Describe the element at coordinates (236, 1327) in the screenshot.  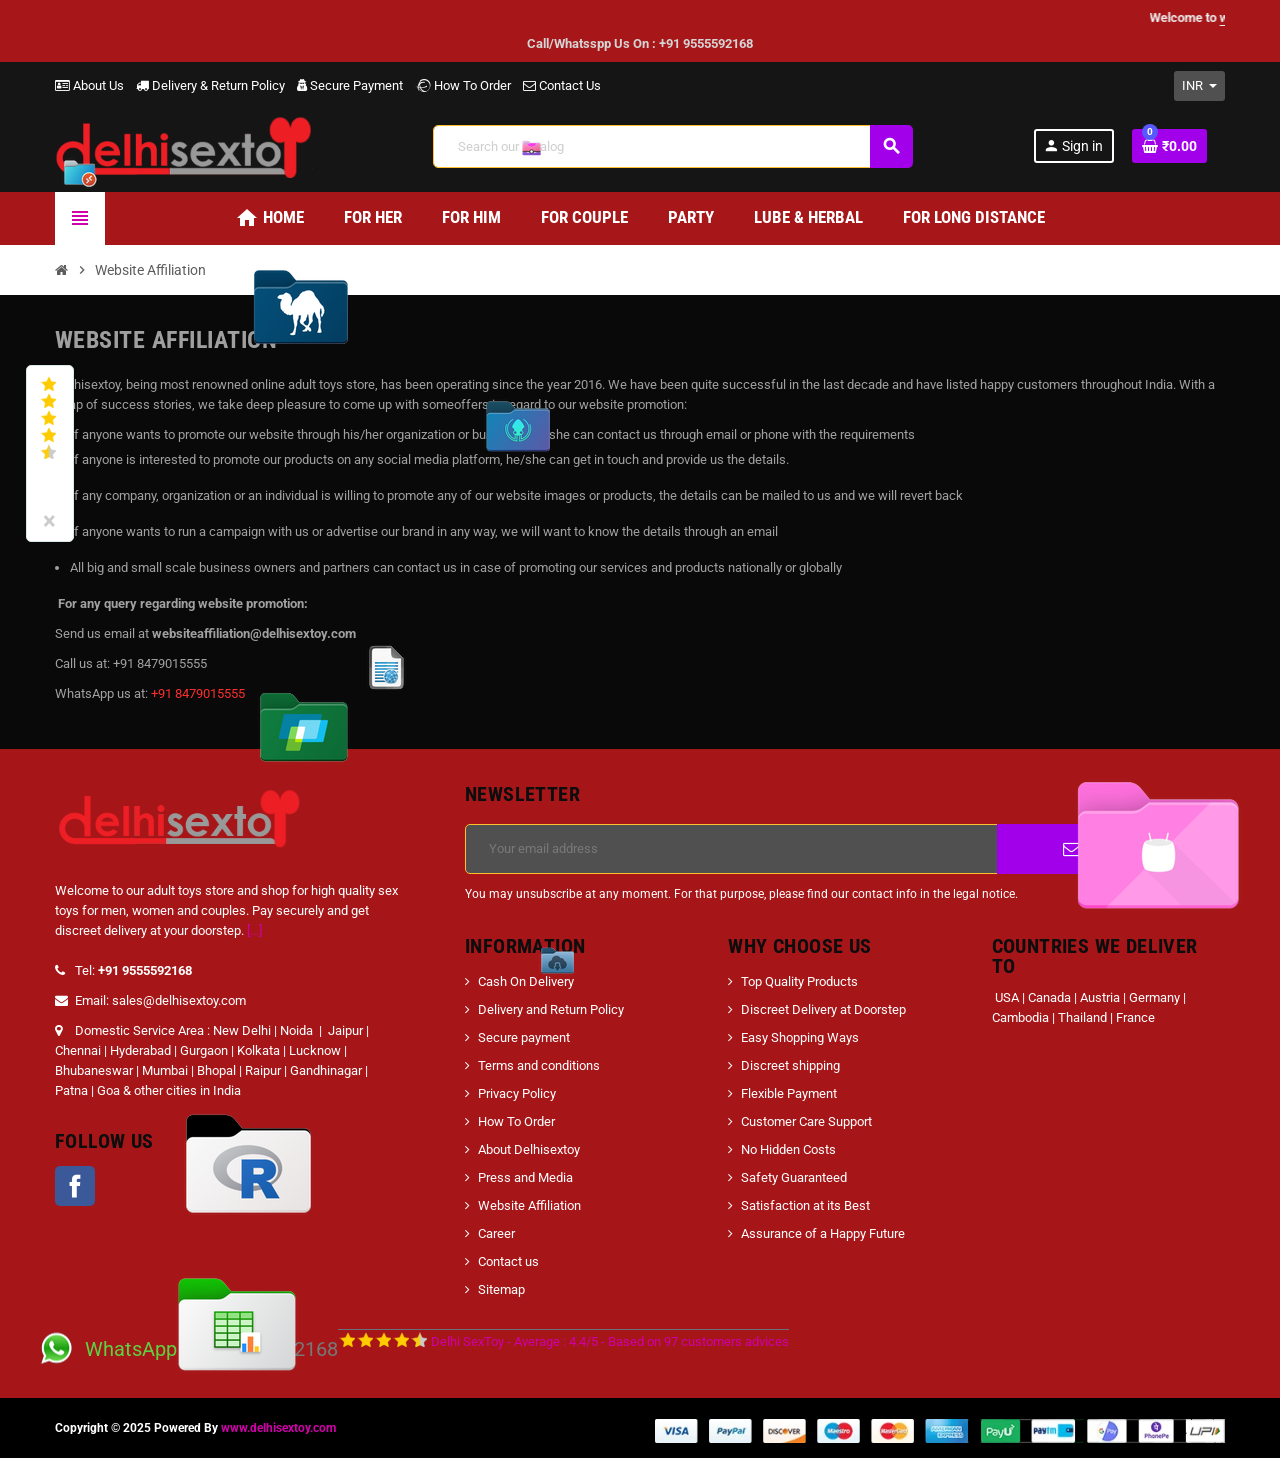
I see `open folder containing LibreOffice Calc spreadsheets` at that location.